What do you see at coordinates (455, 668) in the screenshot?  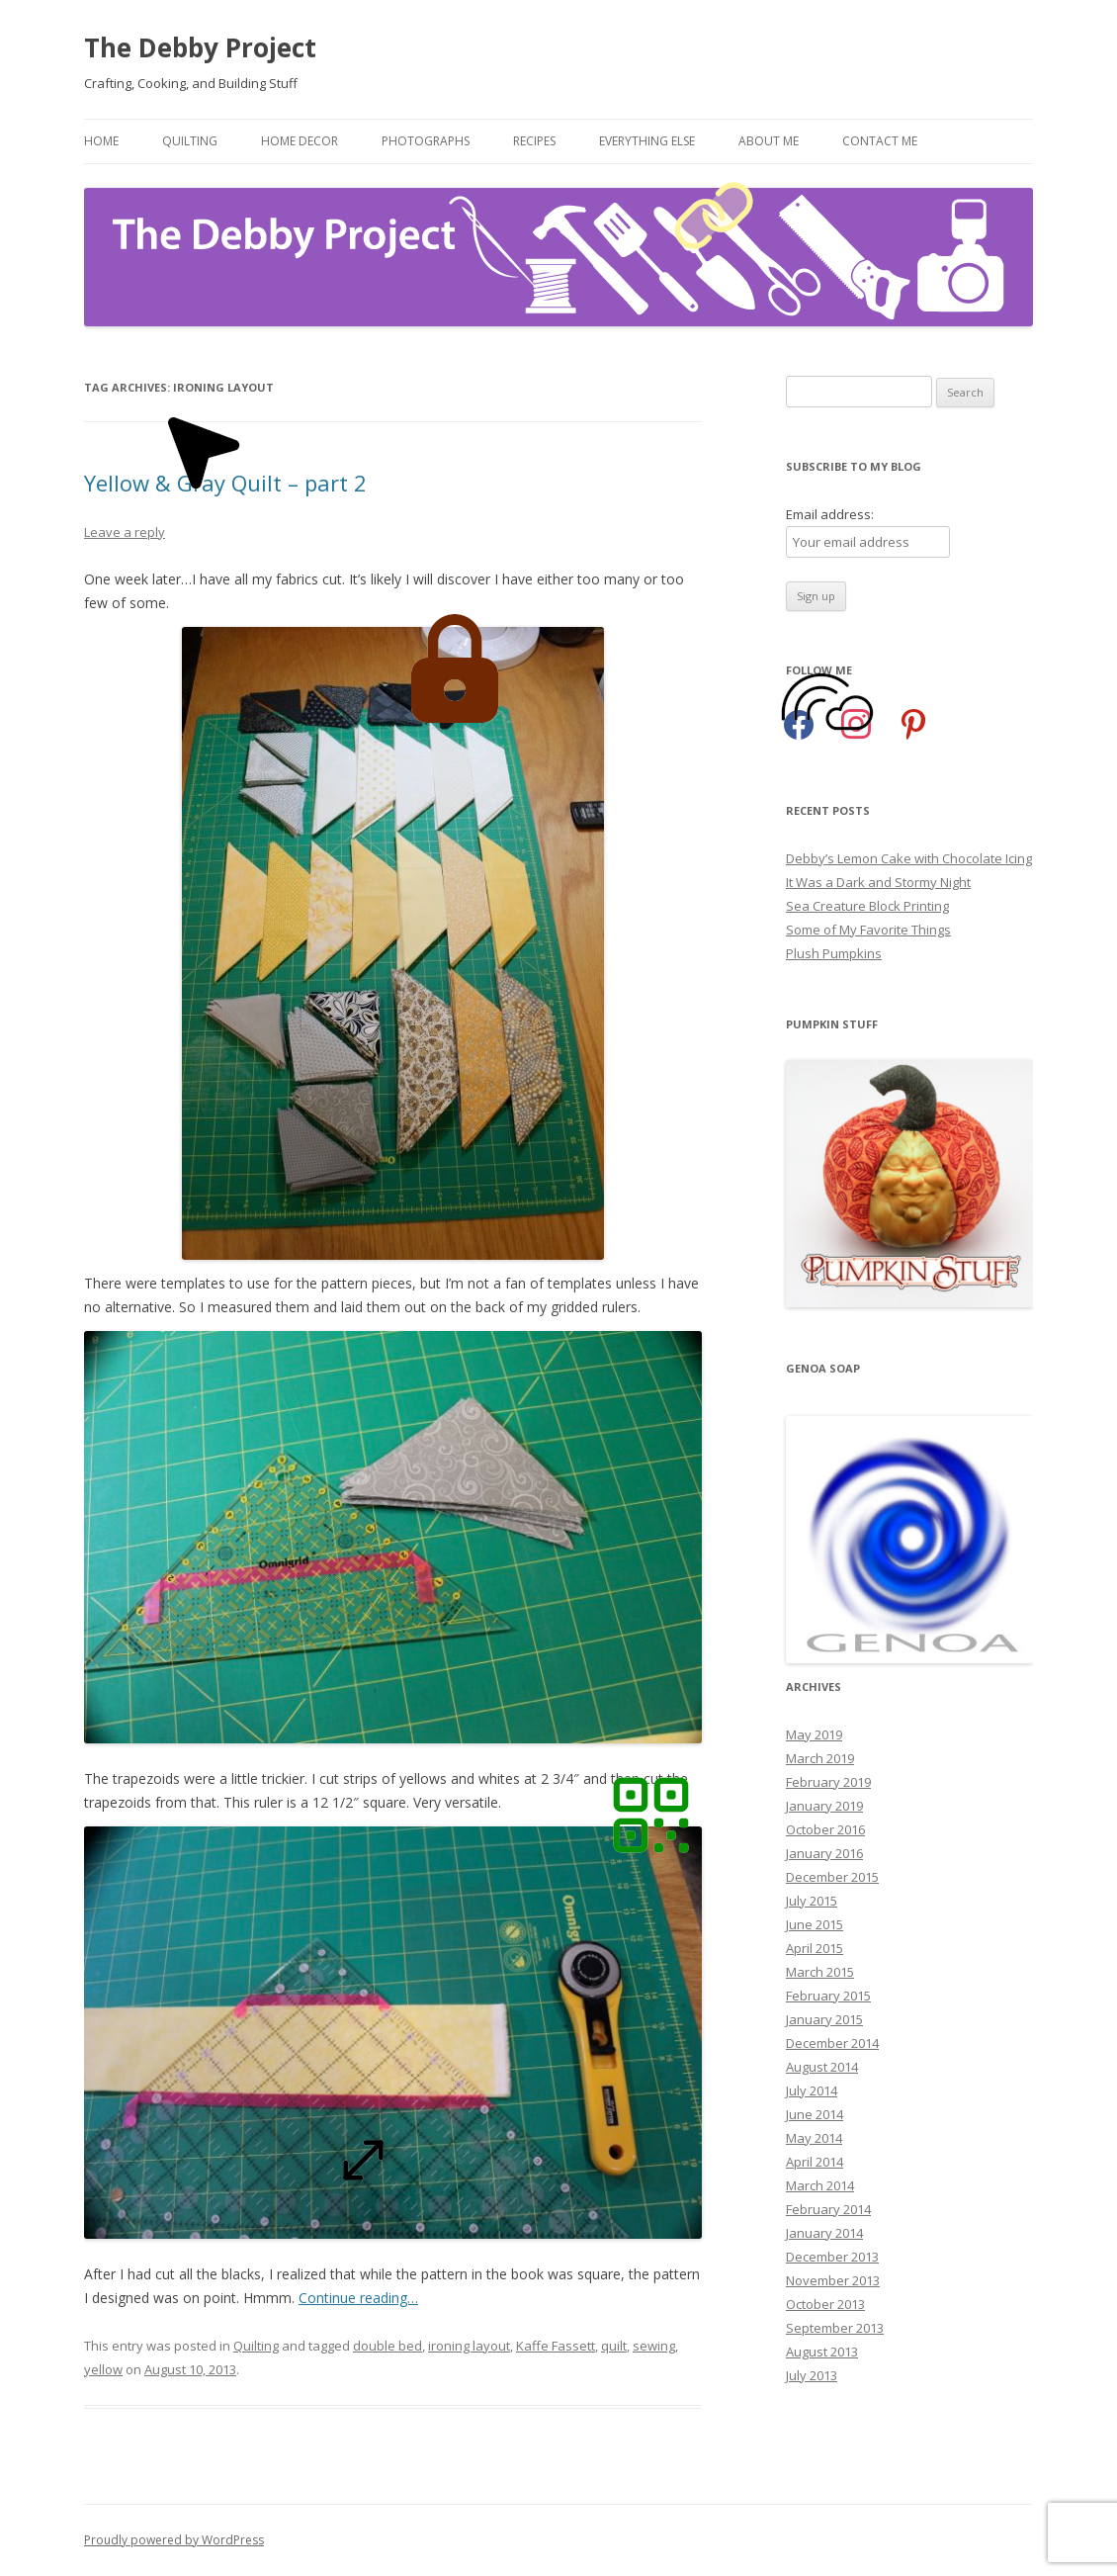 I see `indicates a locked or secured item` at bounding box center [455, 668].